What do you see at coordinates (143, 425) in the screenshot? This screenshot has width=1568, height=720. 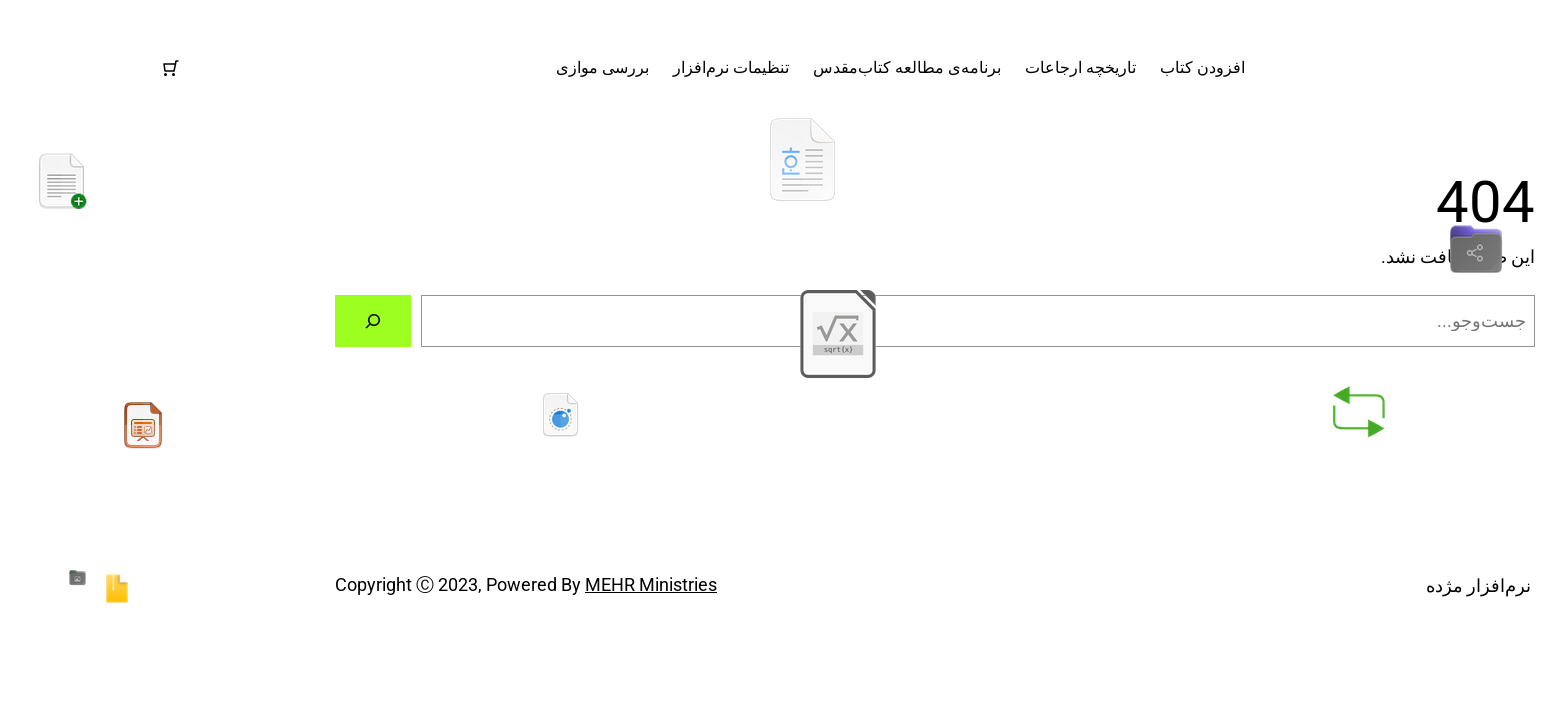 I see `libreoffice impress presentation template file` at bounding box center [143, 425].